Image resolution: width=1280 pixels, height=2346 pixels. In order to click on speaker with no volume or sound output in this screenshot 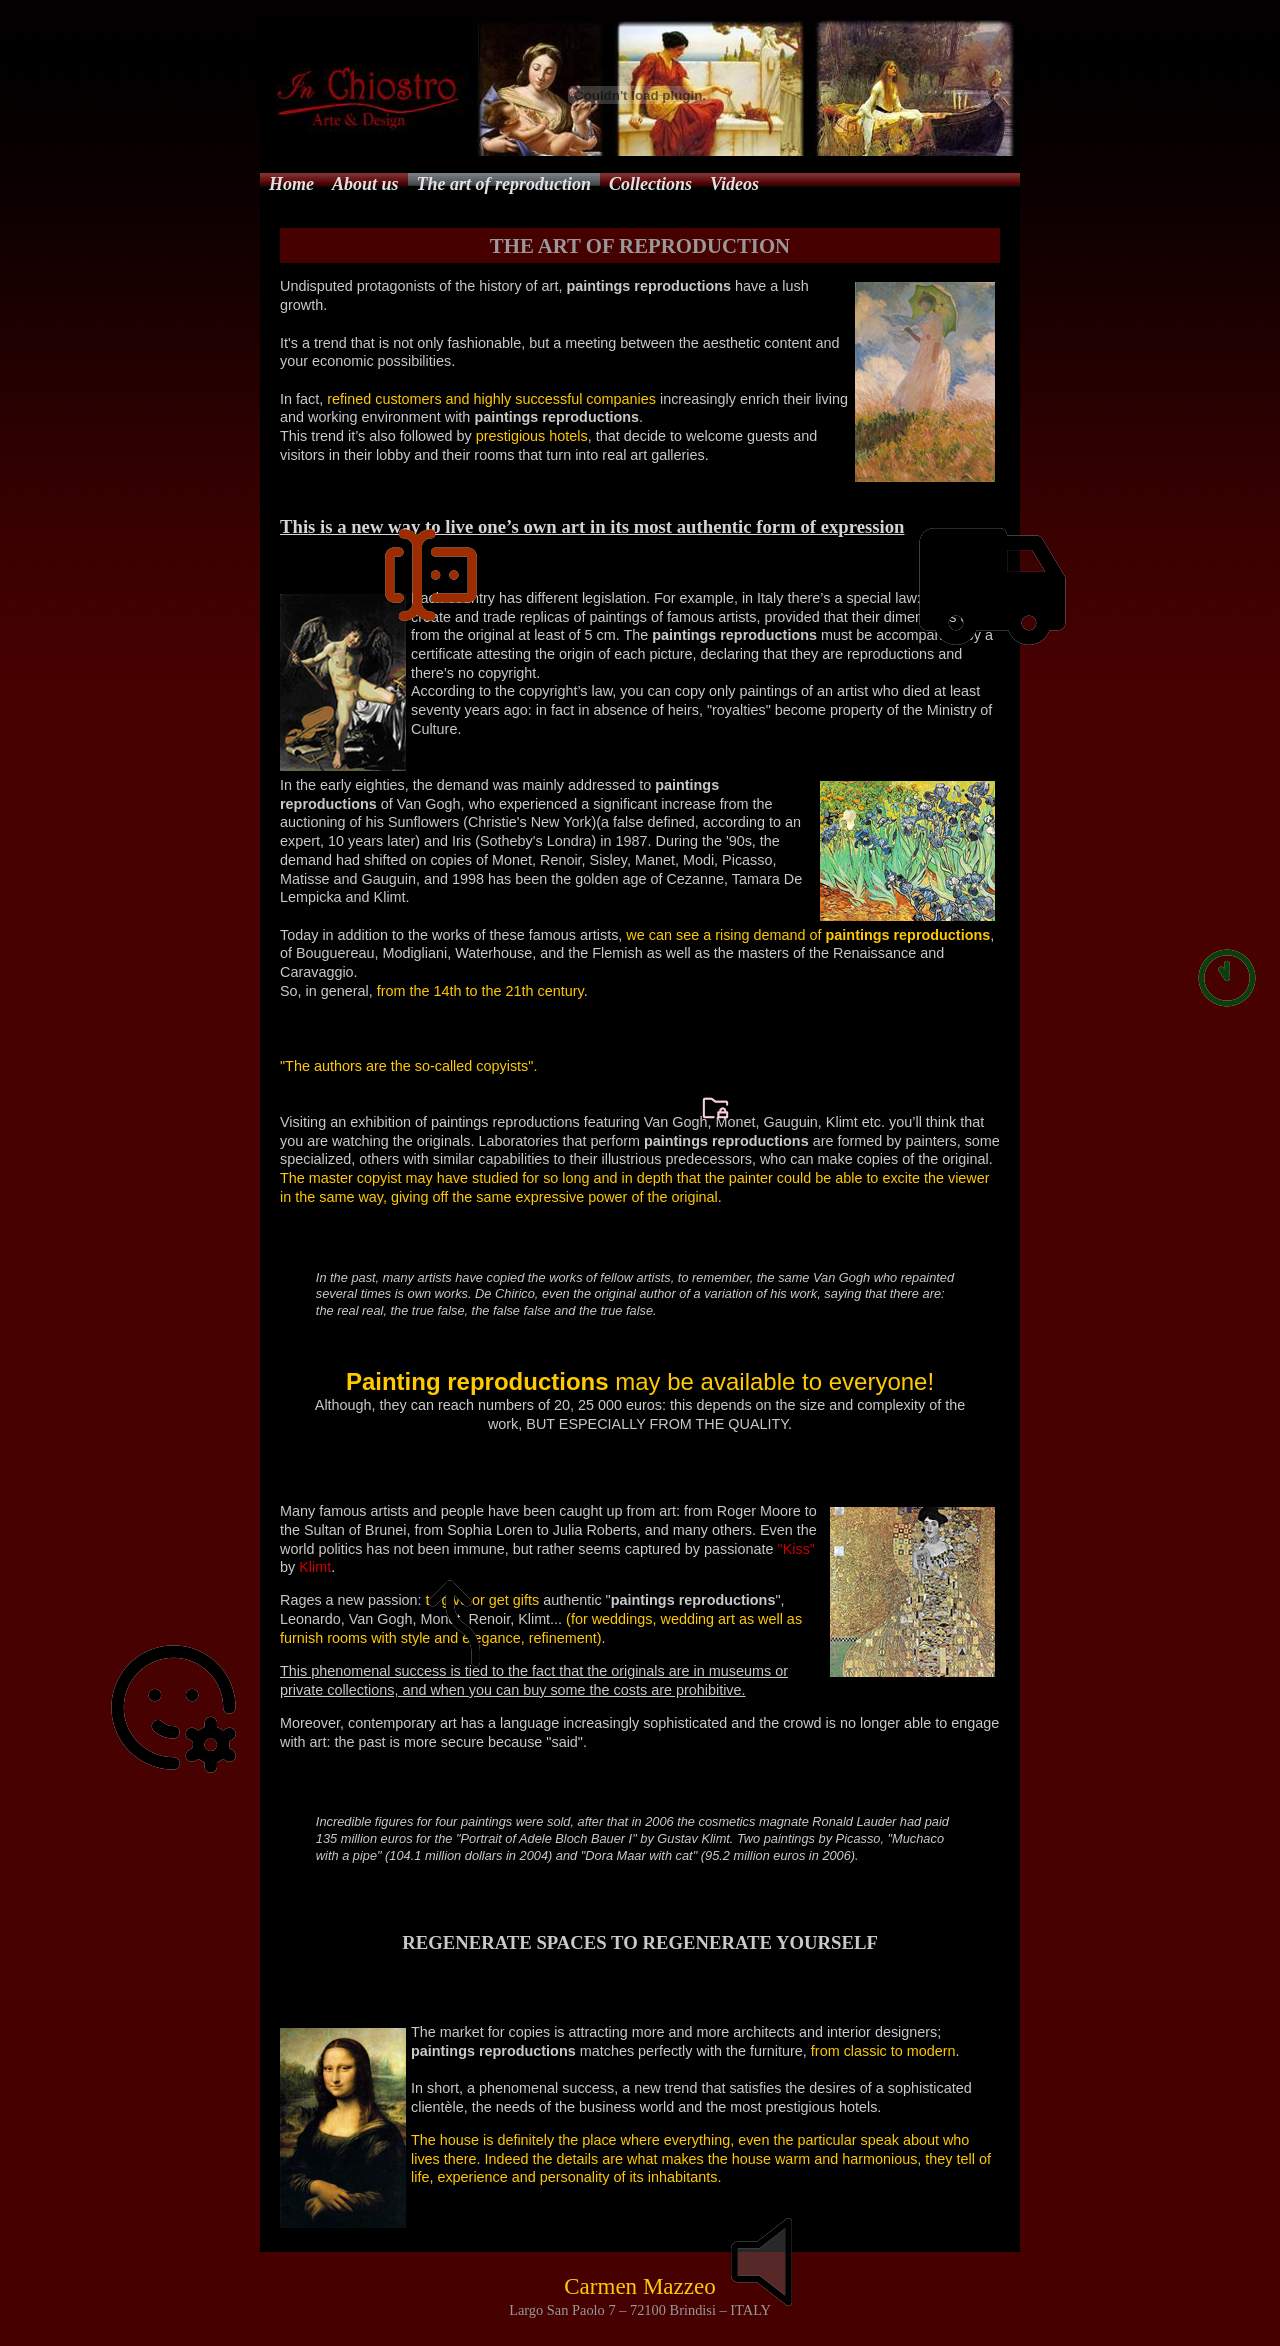, I will do `click(775, 2262)`.